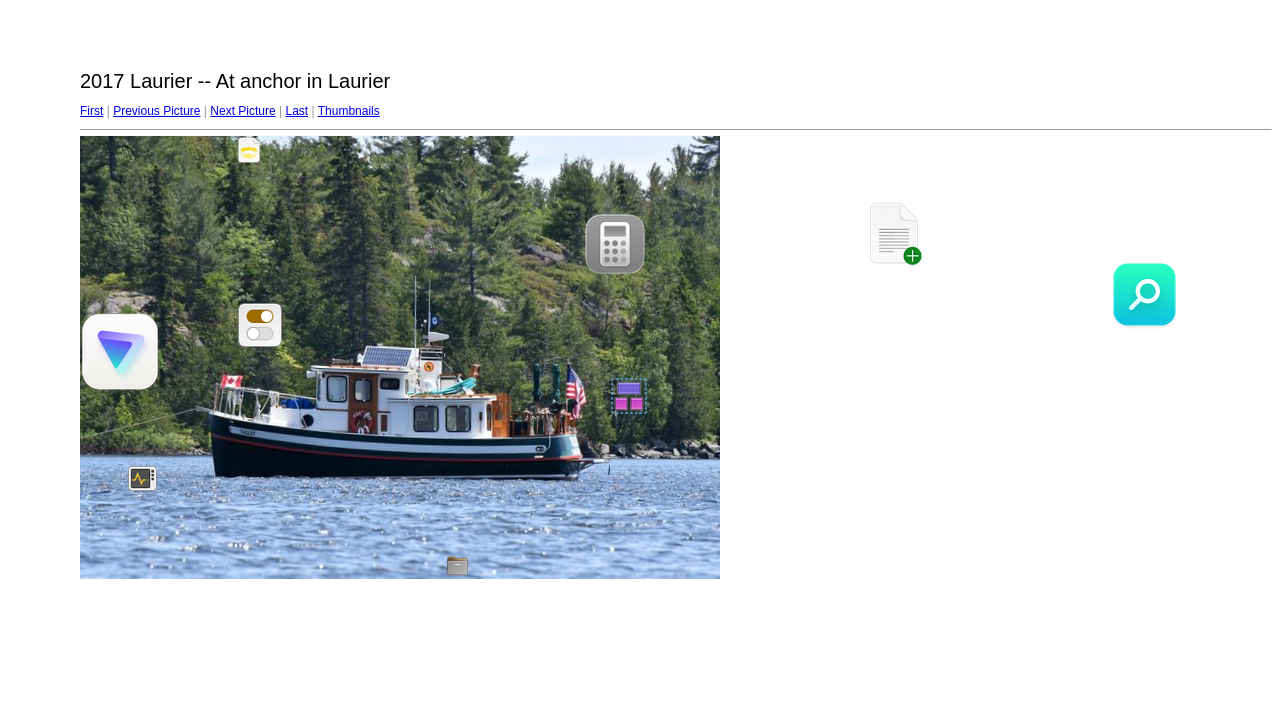 The height and width of the screenshot is (720, 1280). Describe the element at coordinates (142, 478) in the screenshot. I see `open system monitor to view resource usage` at that location.